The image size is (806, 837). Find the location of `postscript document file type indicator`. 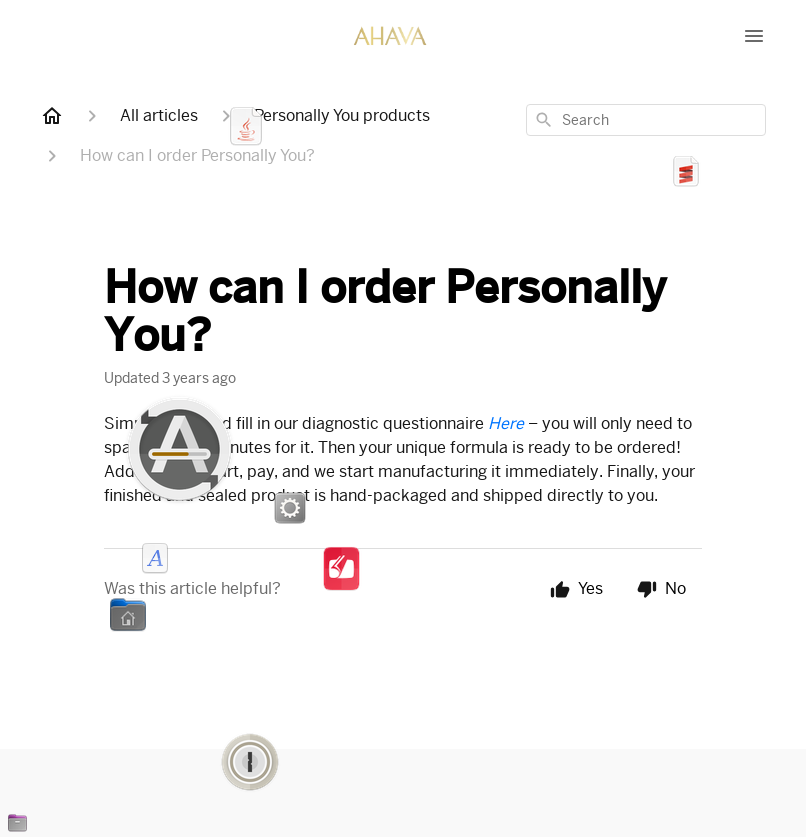

postscript document file type indicator is located at coordinates (341, 568).